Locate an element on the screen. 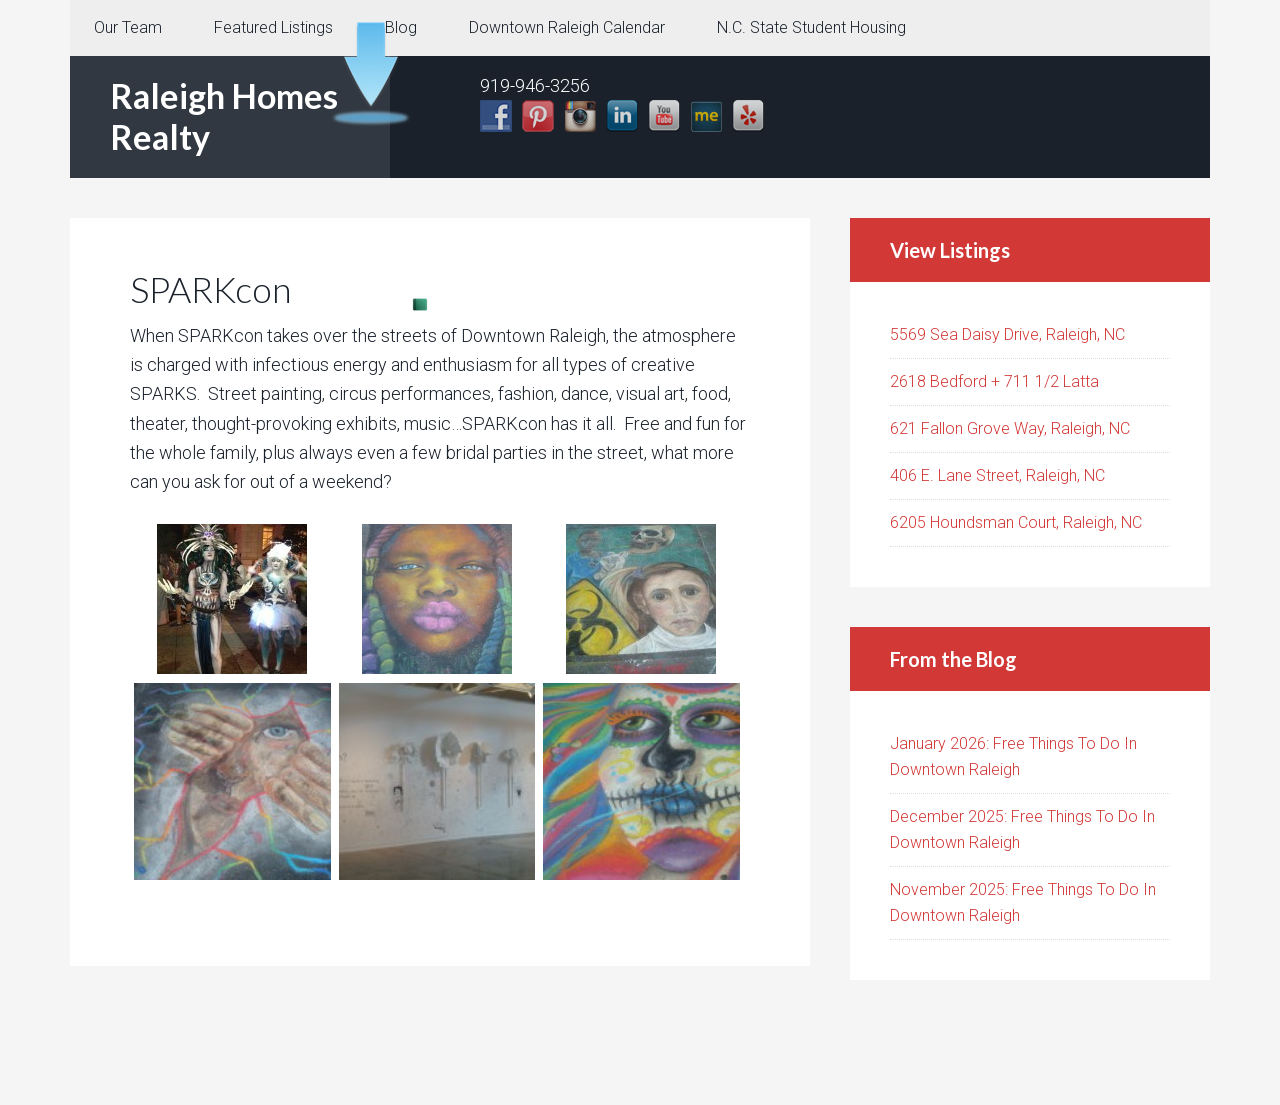 The width and height of the screenshot is (1280, 1105). access the desktop folder is located at coordinates (420, 304).